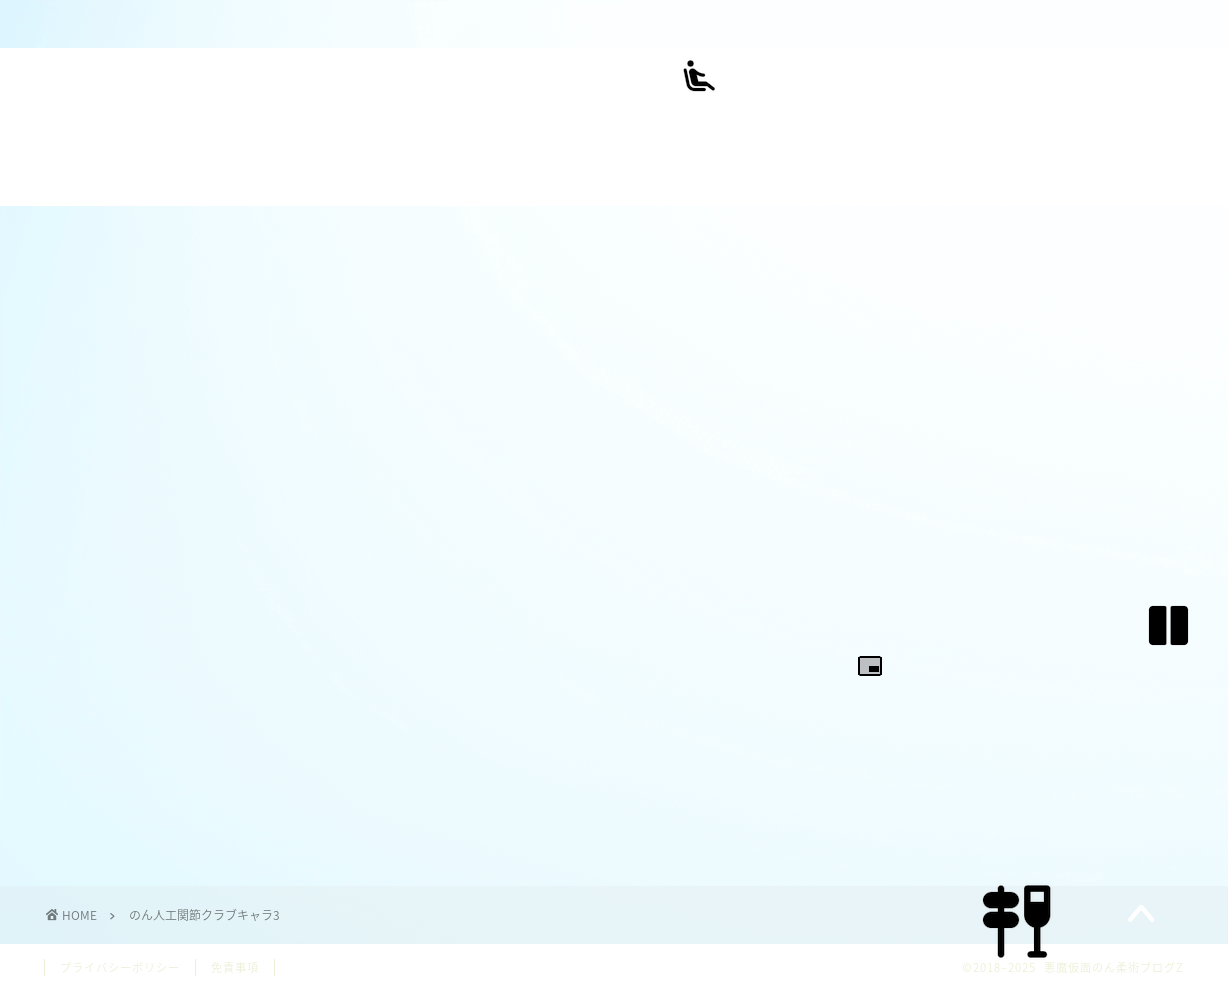 This screenshot has width=1228, height=991. I want to click on switch to two-column layout, so click(1168, 625).